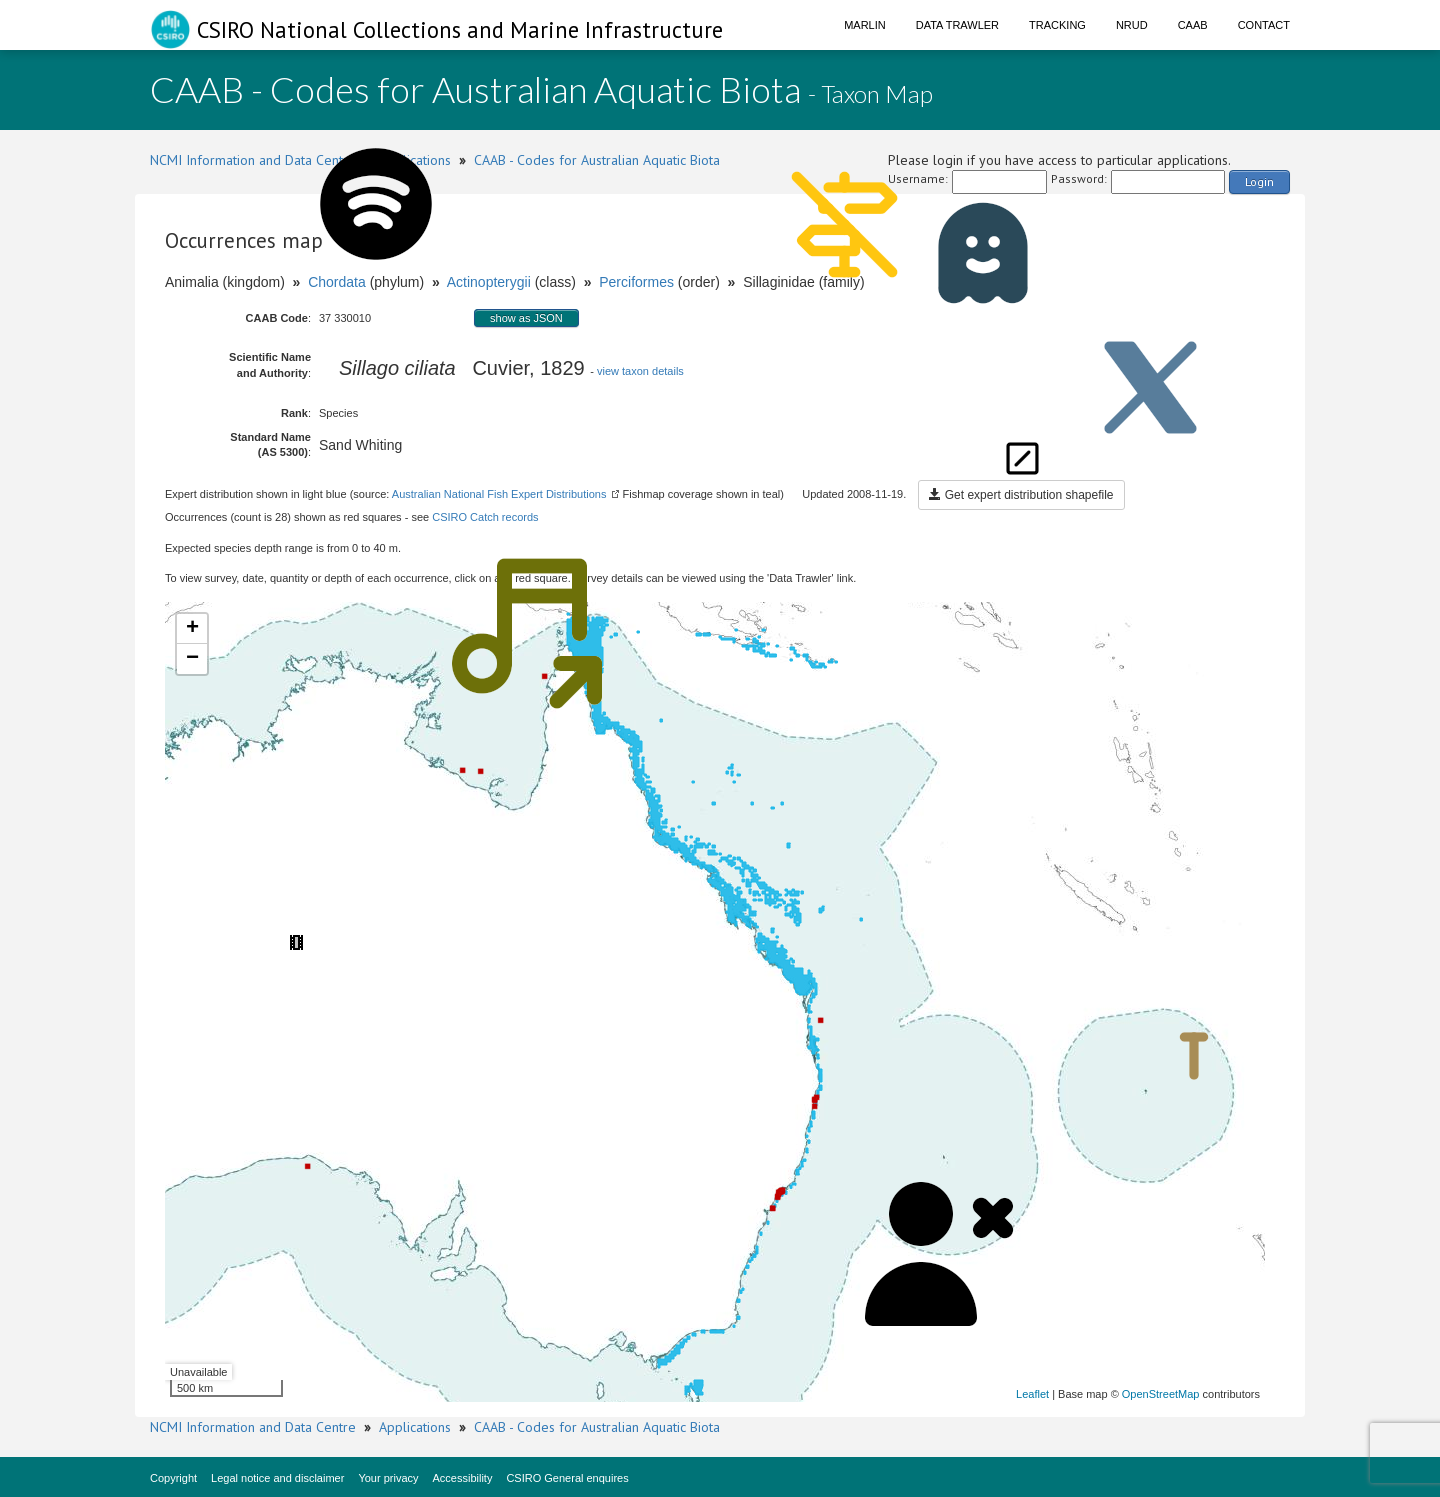 The image size is (1440, 1497). Describe the element at coordinates (844, 224) in the screenshot. I see `directions or navigation unavailable` at that location.